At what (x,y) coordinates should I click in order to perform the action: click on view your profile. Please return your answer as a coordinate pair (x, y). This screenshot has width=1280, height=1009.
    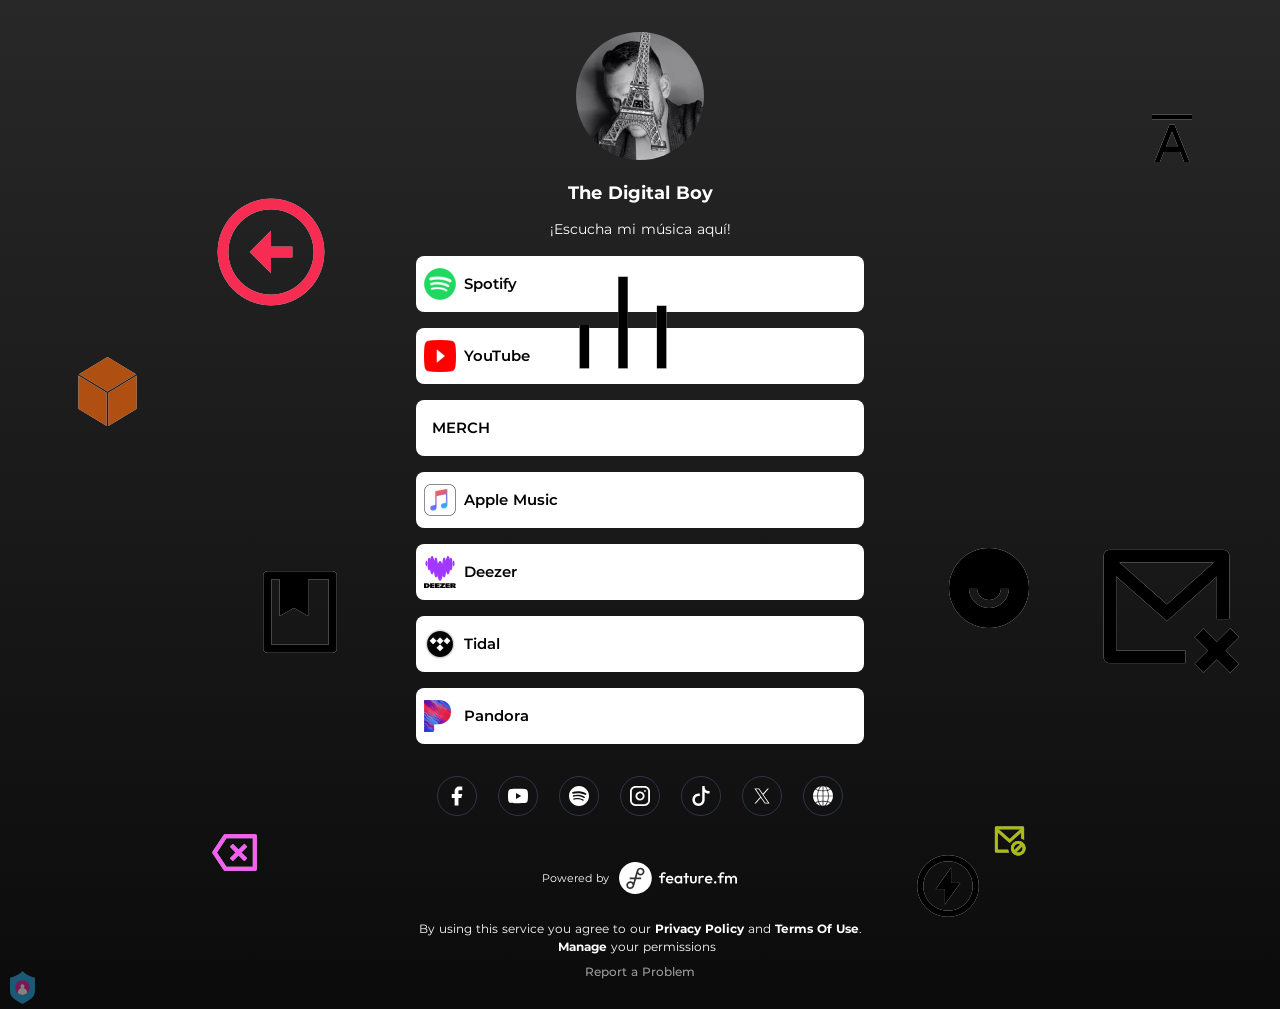
    Looking at the image, I should click on (989, 588).